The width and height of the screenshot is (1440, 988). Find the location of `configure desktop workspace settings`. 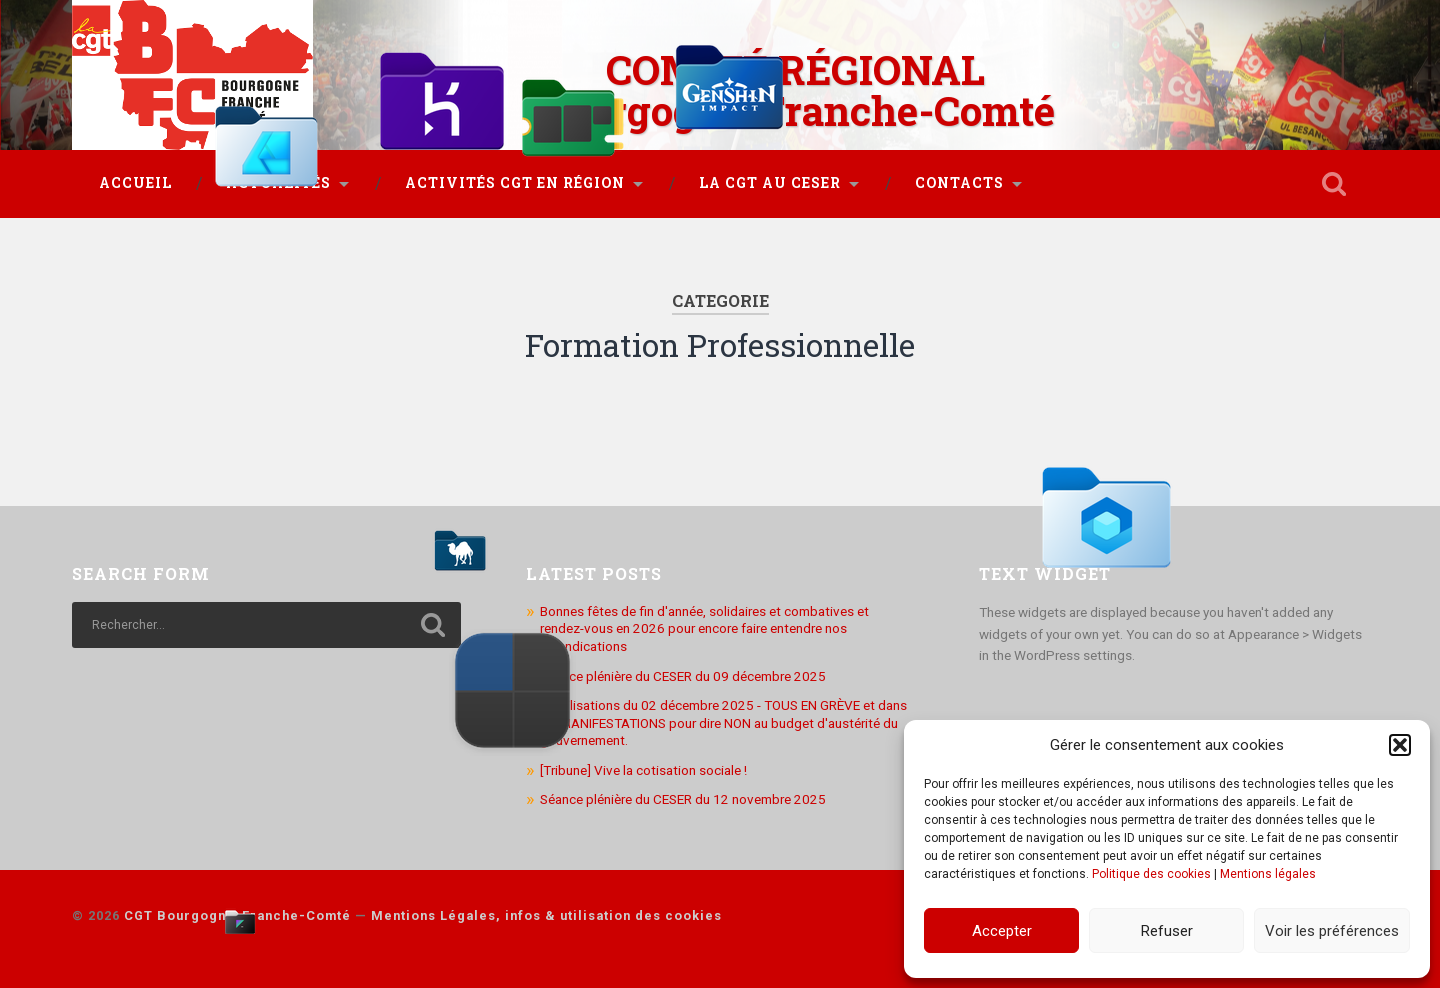

configure desktop workspace settings is located at coordinates (512, 692).